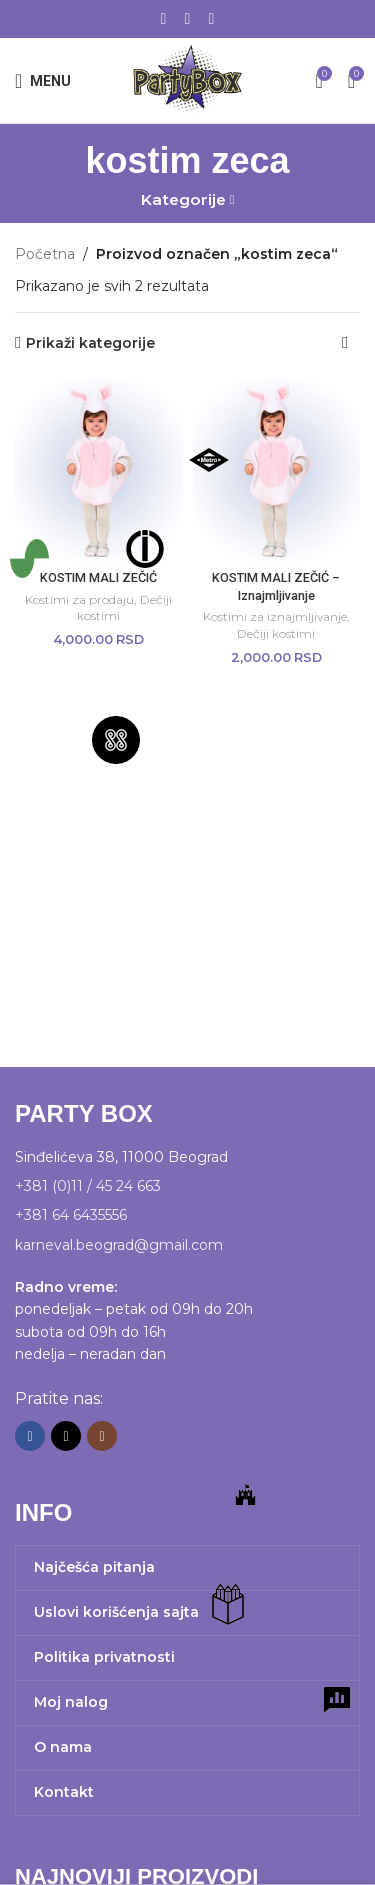 The height and width of the screenshot is (1885, 375). I want to click on open the Metro de Madrid transit app, so click(209, 460).